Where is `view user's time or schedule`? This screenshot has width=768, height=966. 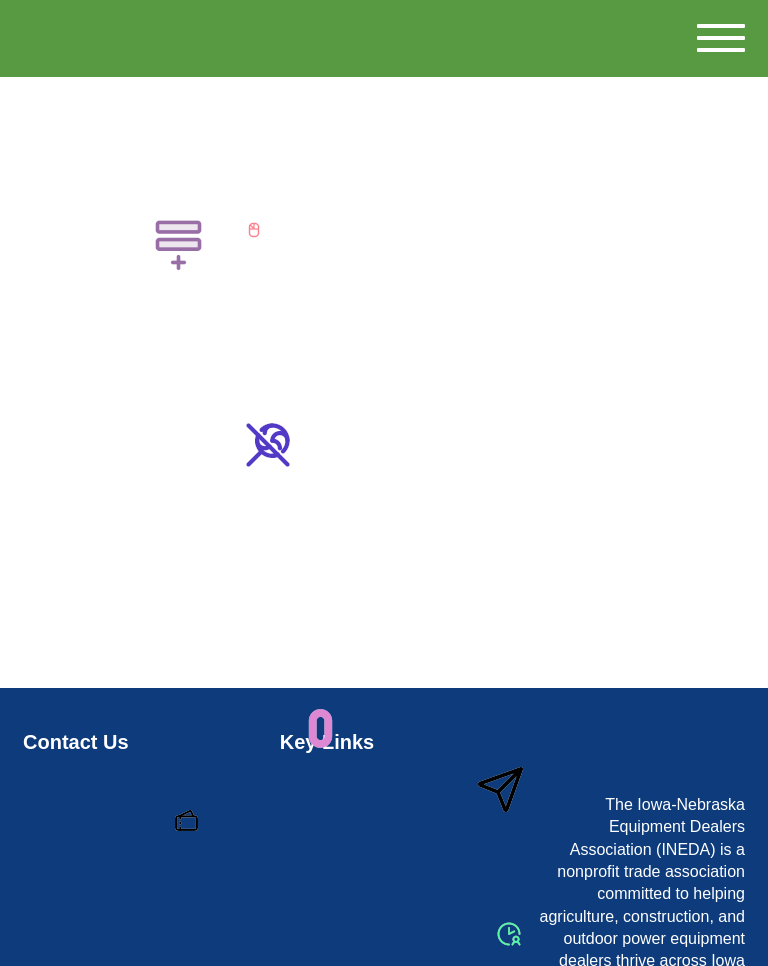
view user's time or schedule is located at coordinates (509, 934).